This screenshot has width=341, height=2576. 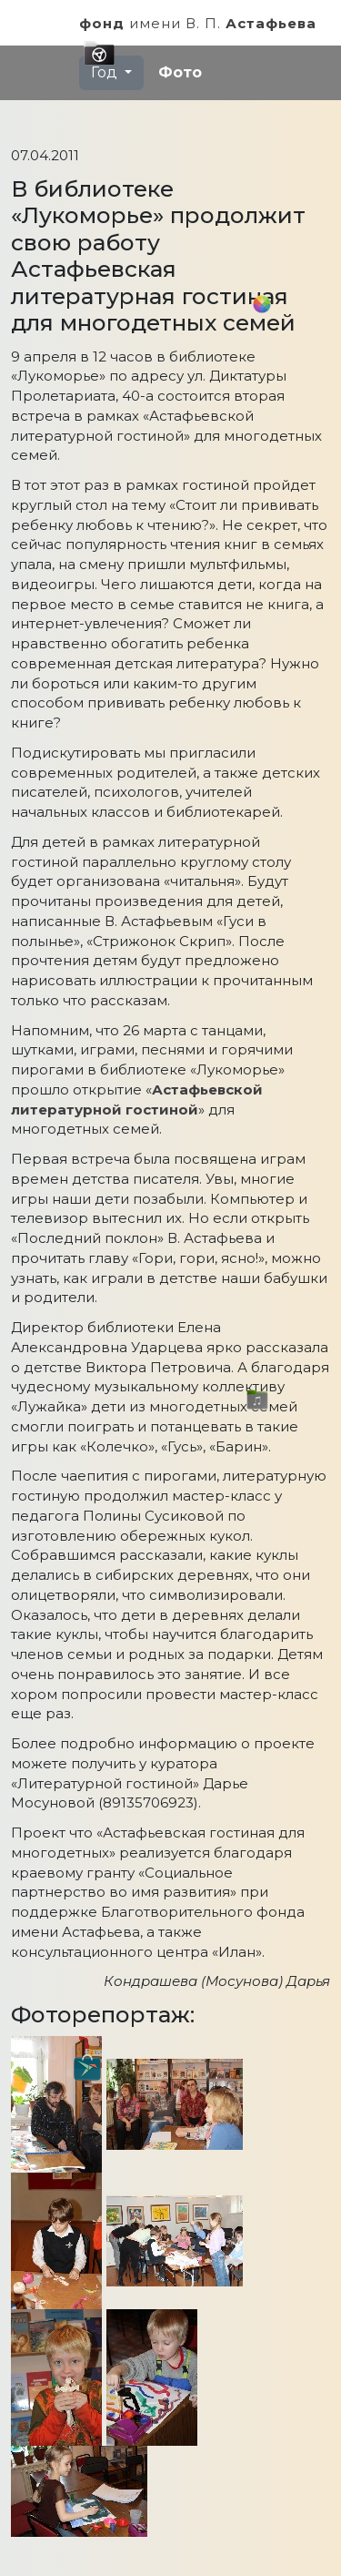 What do you see at coordinates (262, 304) in the screenshot?
I see `open color picker tool` at bounding box center [262, 304].